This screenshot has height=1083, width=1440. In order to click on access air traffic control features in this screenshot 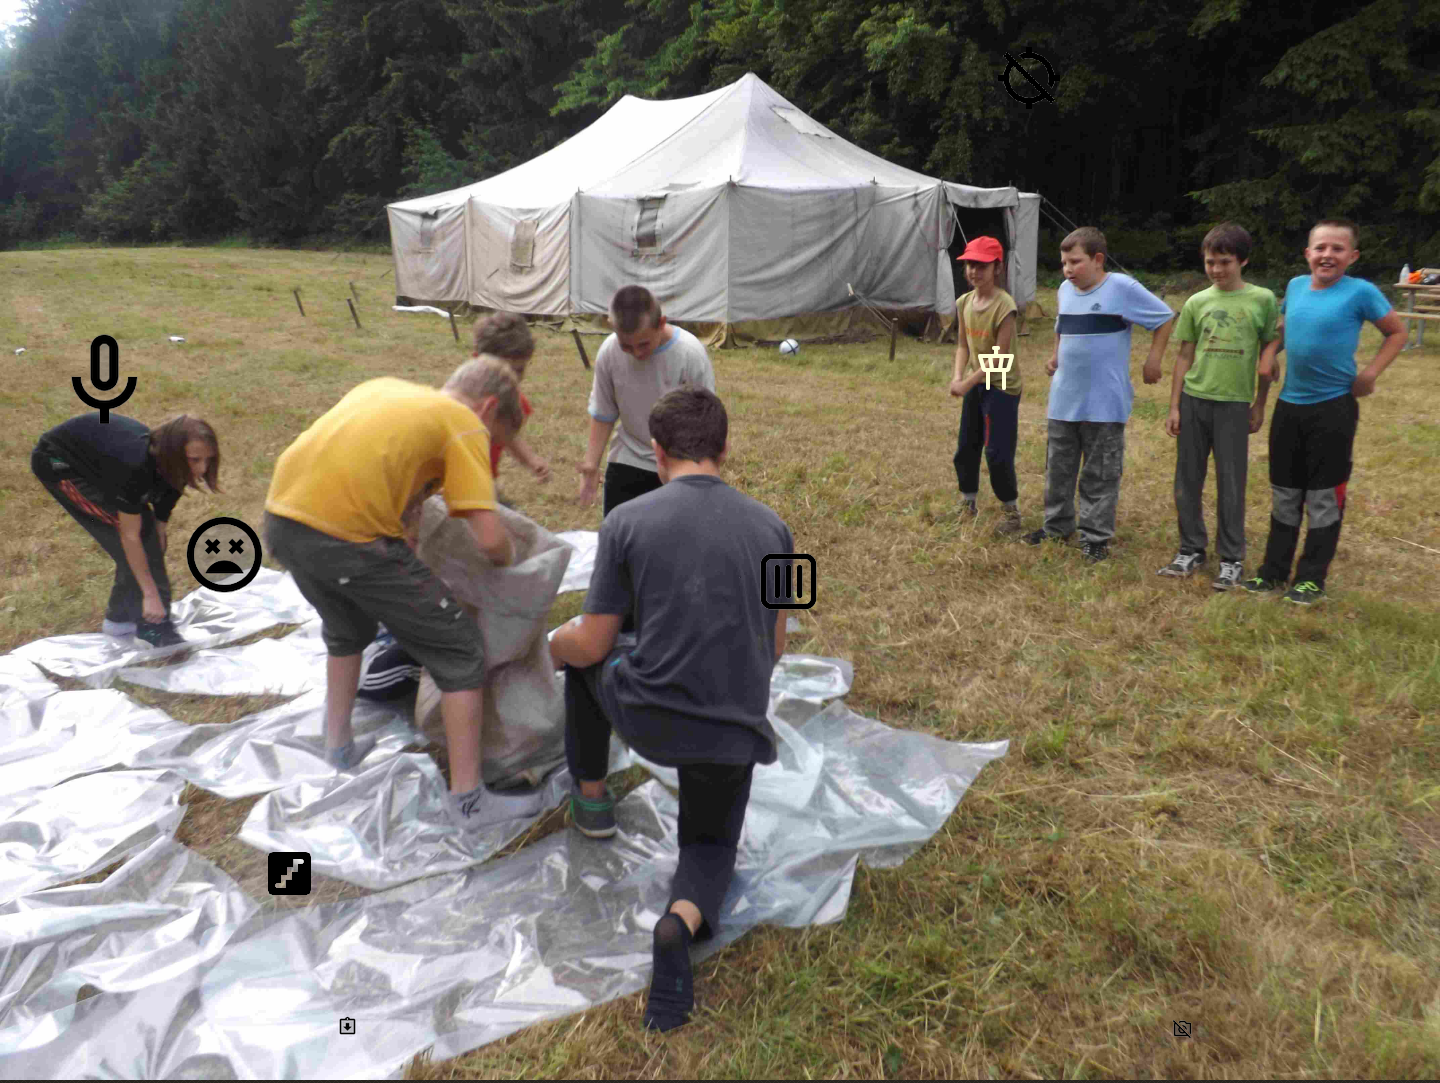, I will do `click(996, 368)`.